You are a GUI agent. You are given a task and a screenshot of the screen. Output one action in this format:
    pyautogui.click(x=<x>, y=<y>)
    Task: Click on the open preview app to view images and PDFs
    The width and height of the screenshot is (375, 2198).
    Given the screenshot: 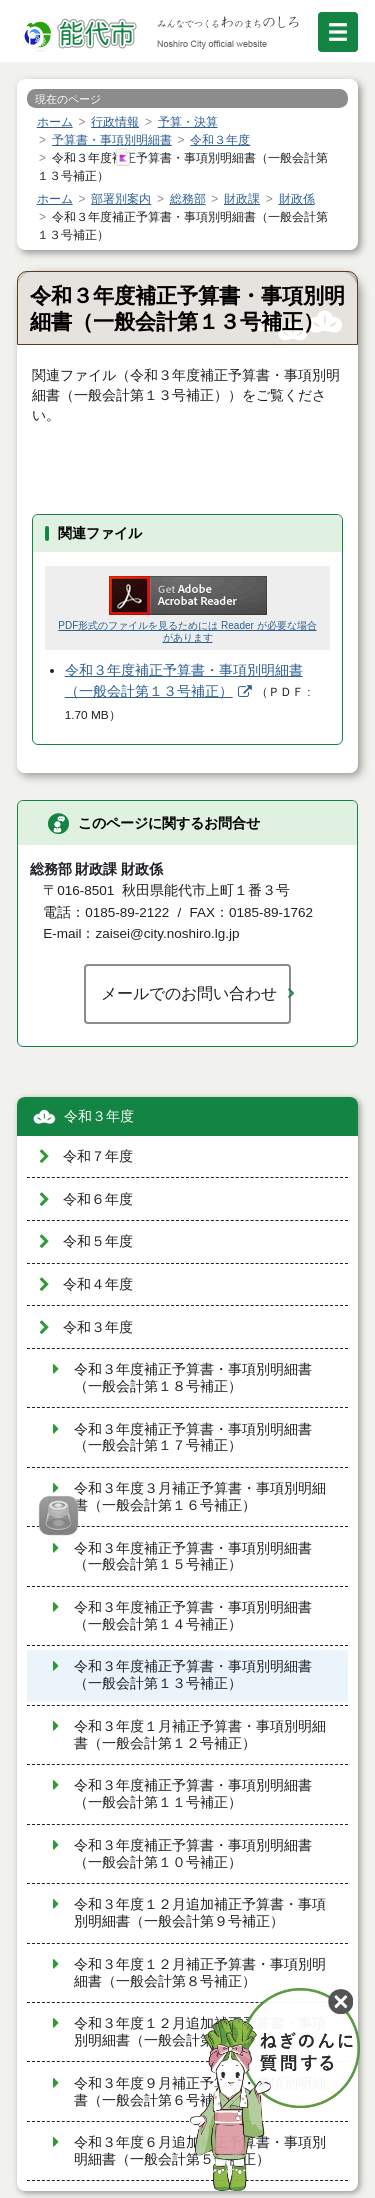 What is the action you would take?
    pyautogui.click(x=58, y=1515)
    